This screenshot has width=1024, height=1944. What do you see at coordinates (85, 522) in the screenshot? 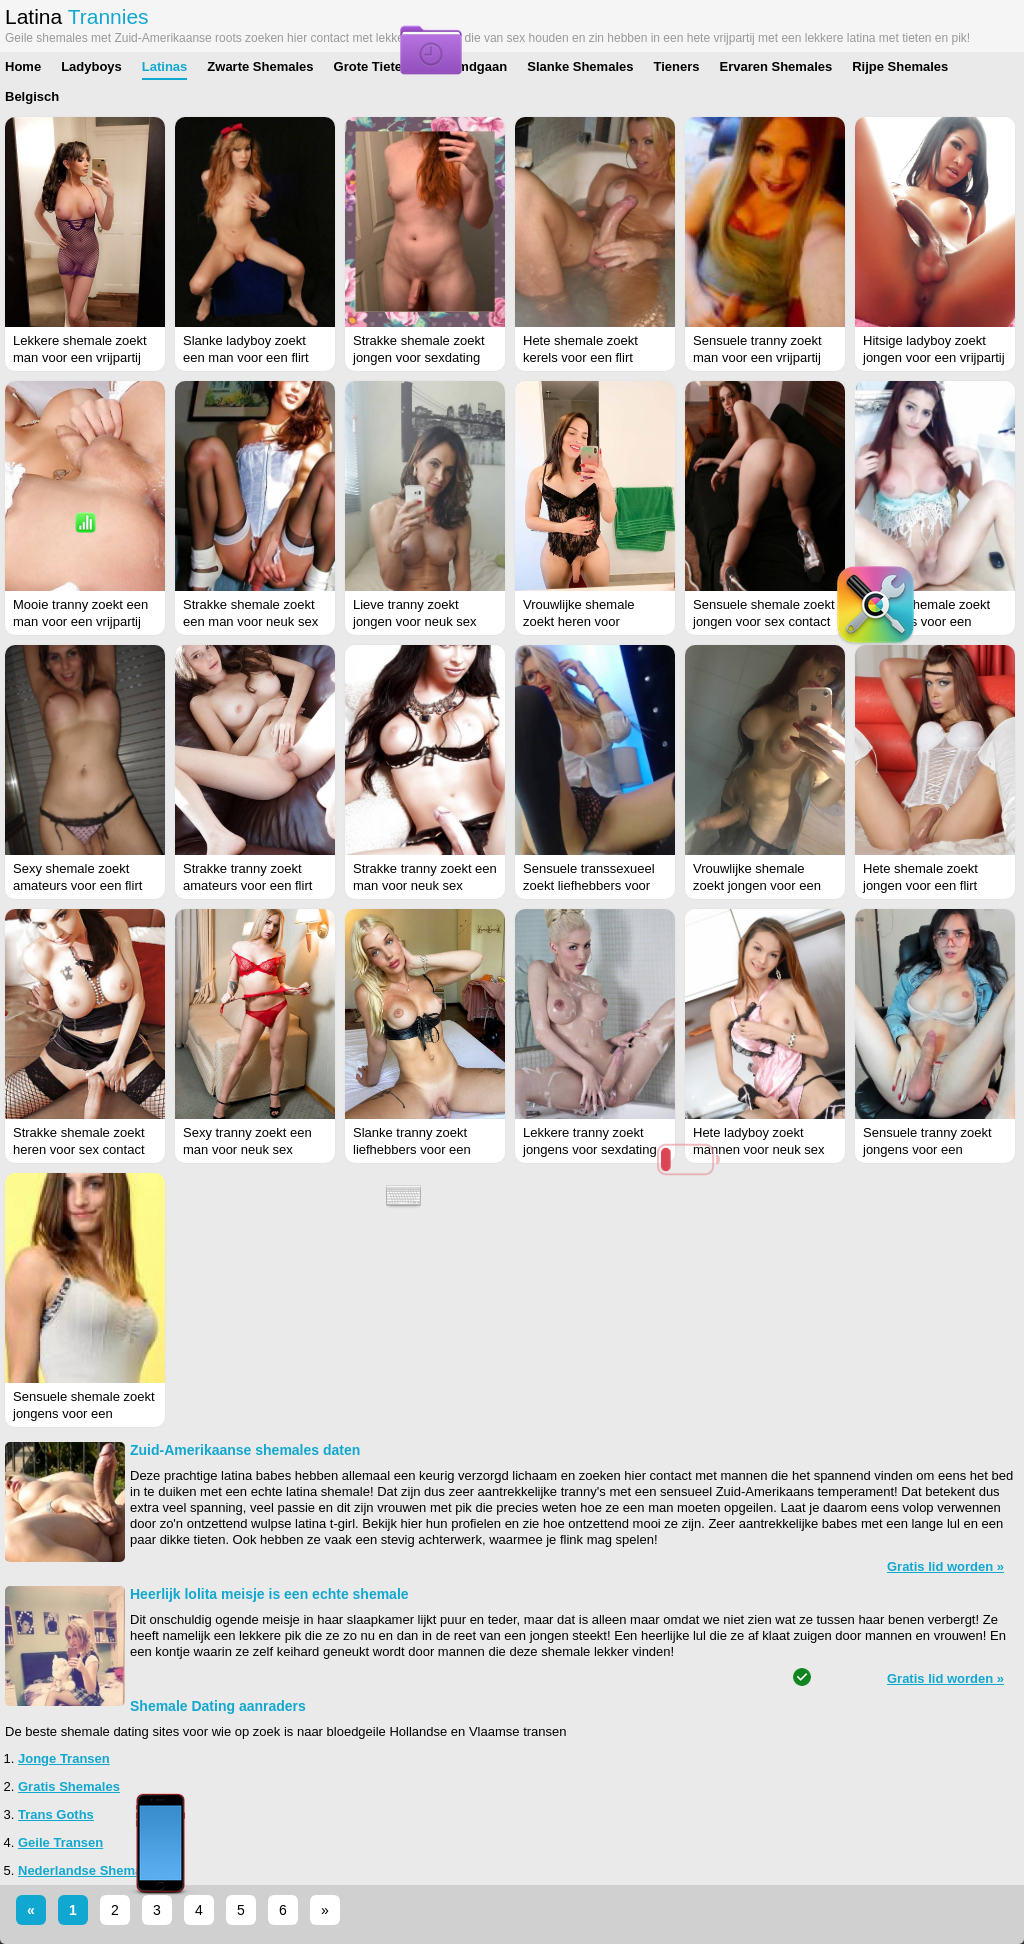
I see `open Numbers spreadsheet app` at bounding box center [85, 522].